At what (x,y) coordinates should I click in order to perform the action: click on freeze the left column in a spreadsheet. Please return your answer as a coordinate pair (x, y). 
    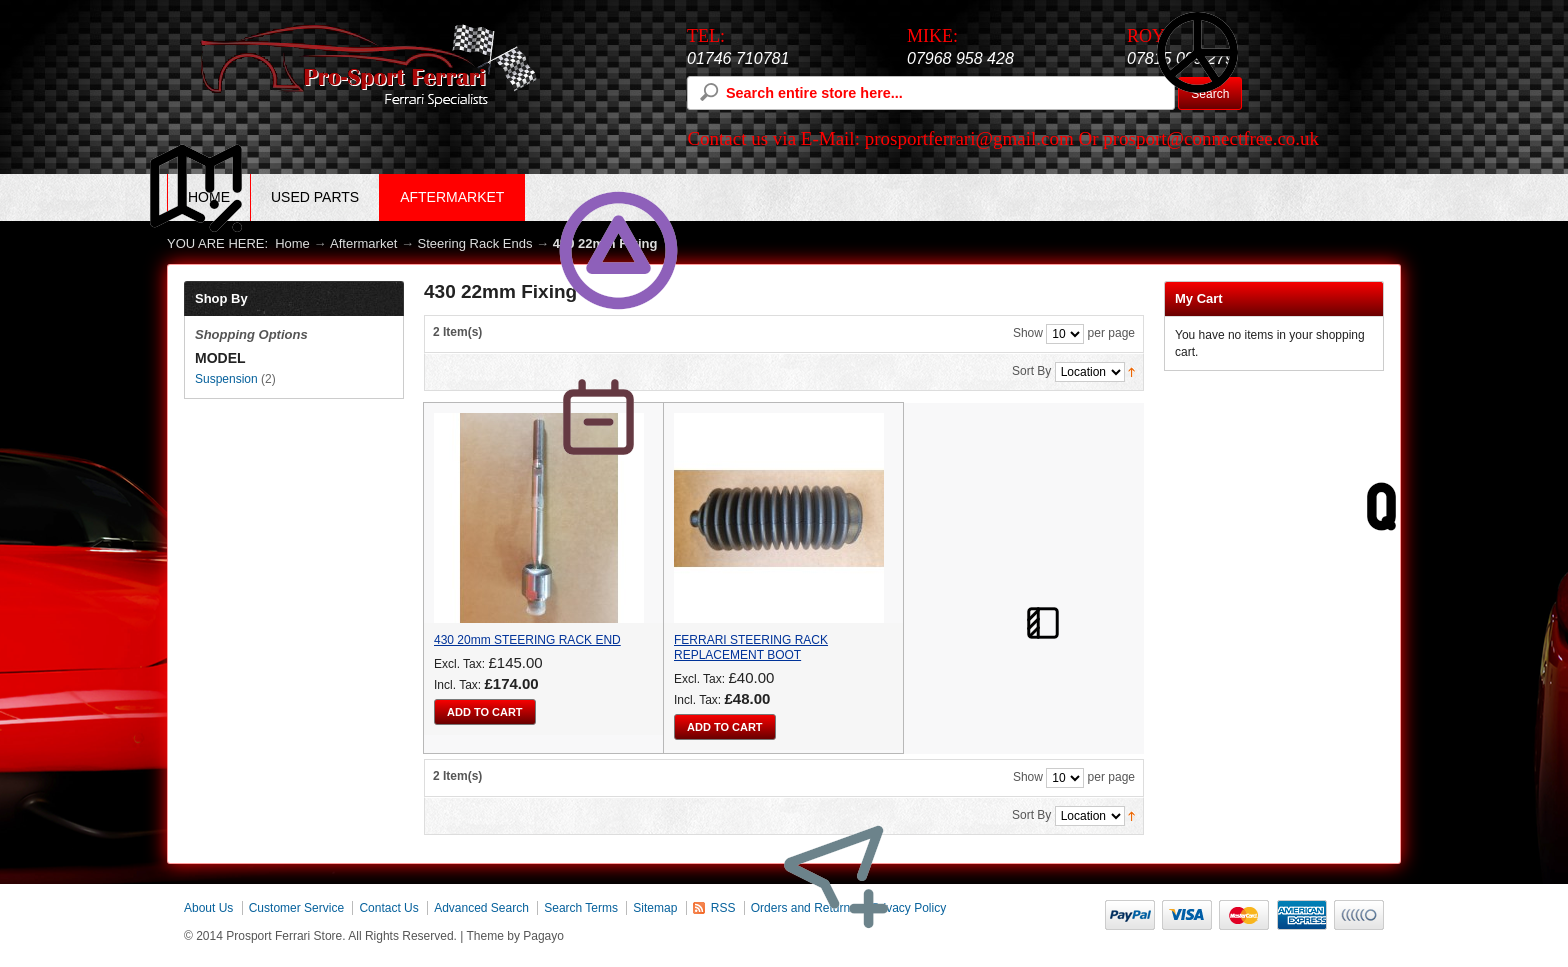
    Looking at the image, I should click on (1043, 623).